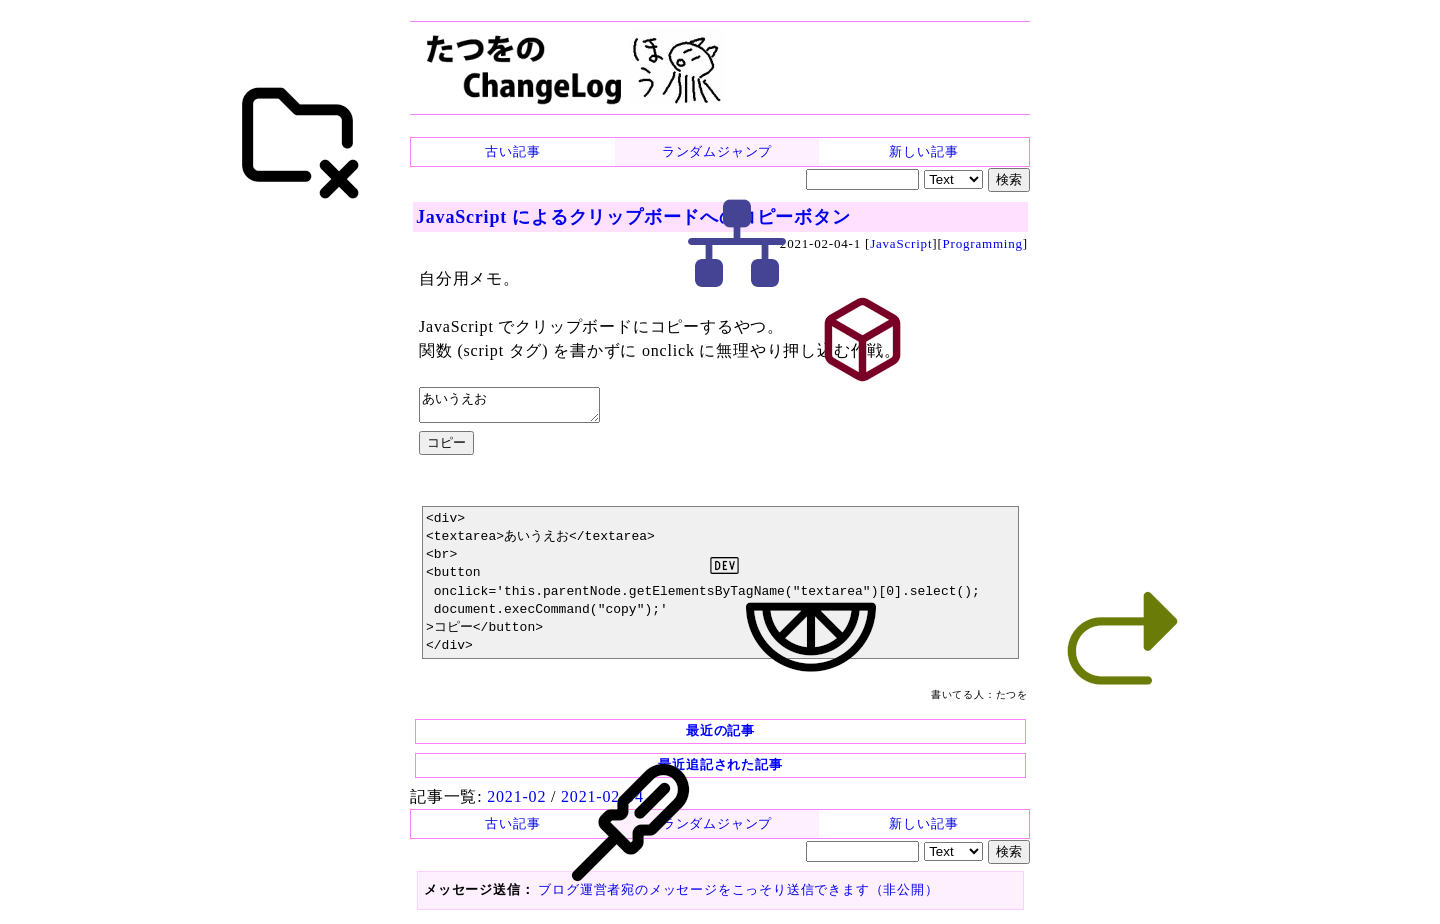 The image size is (1440, 924). Describe the element at coordinates (862, 339) in the screenshot. I see `view 3D model or object` at that location.